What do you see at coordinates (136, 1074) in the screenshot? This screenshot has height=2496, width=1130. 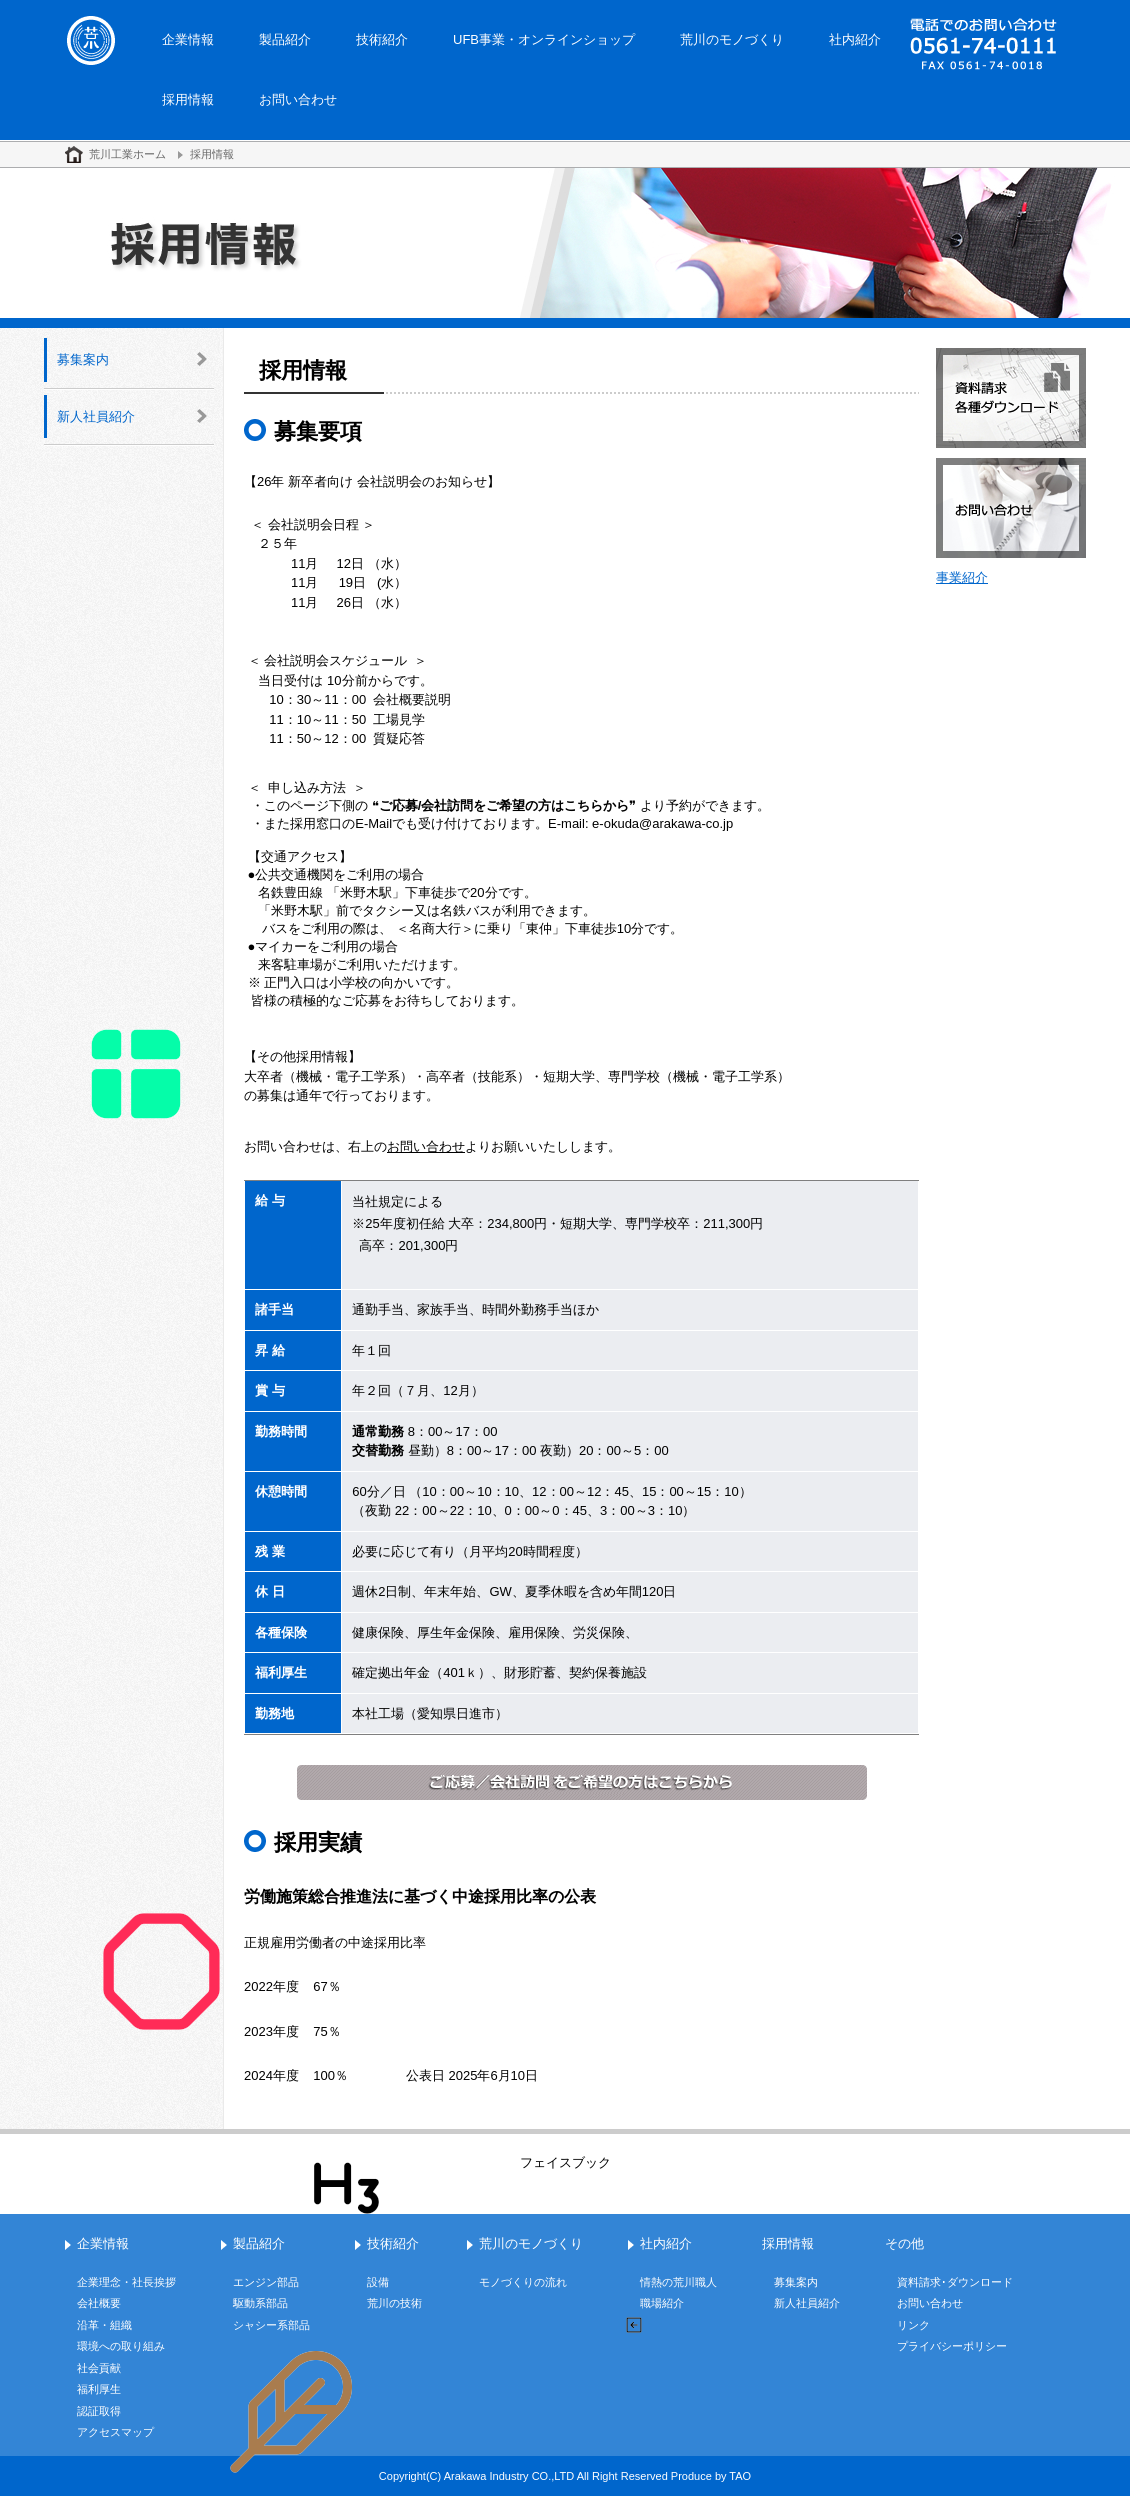 I see `view data in table format` at bounding box center [136, 1074].